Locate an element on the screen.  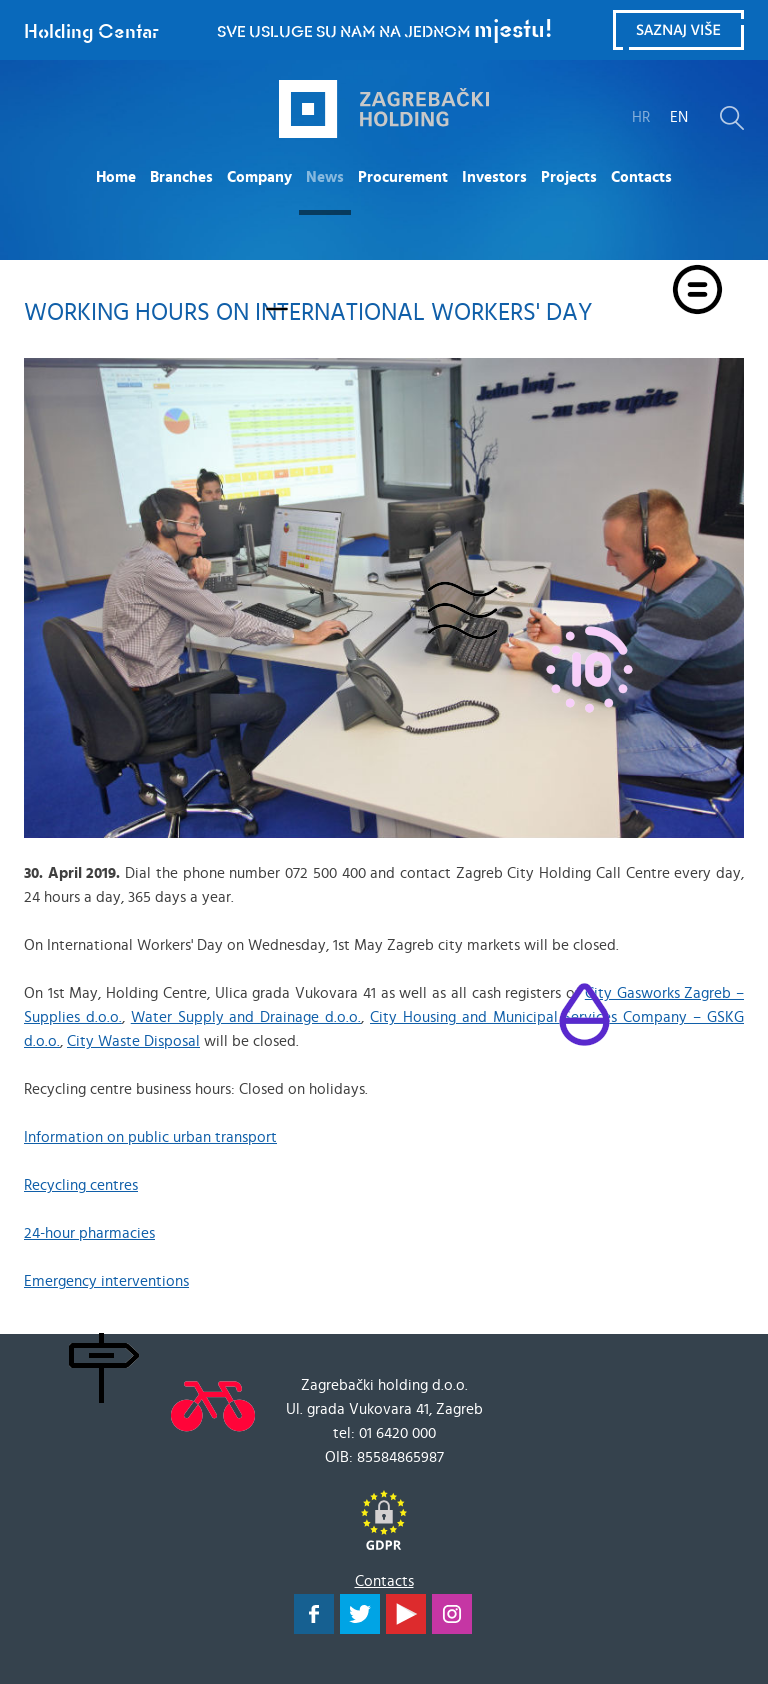
indicates water or aquatic features is located at coordinates (462, 610).